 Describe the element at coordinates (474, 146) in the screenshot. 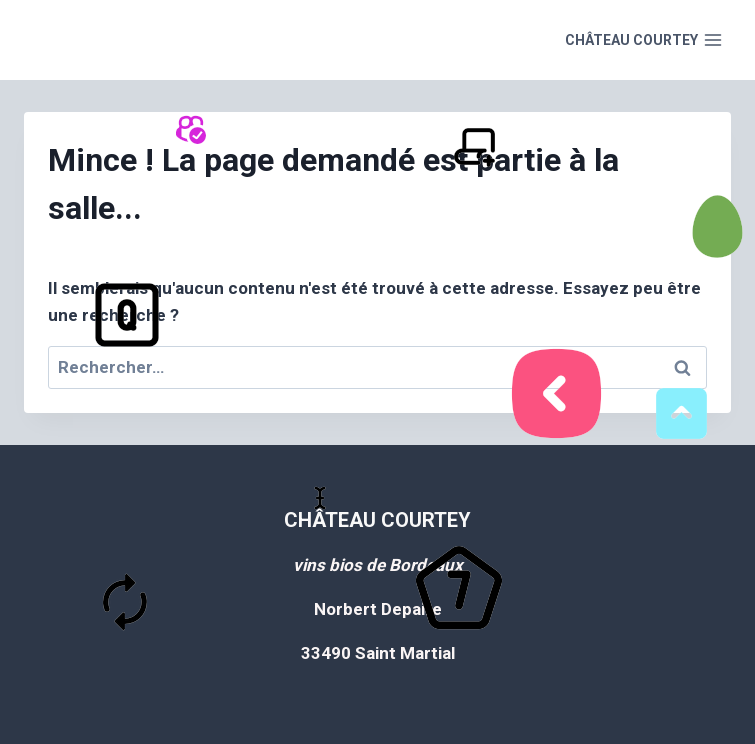

I see `create a new script or document` at that location.